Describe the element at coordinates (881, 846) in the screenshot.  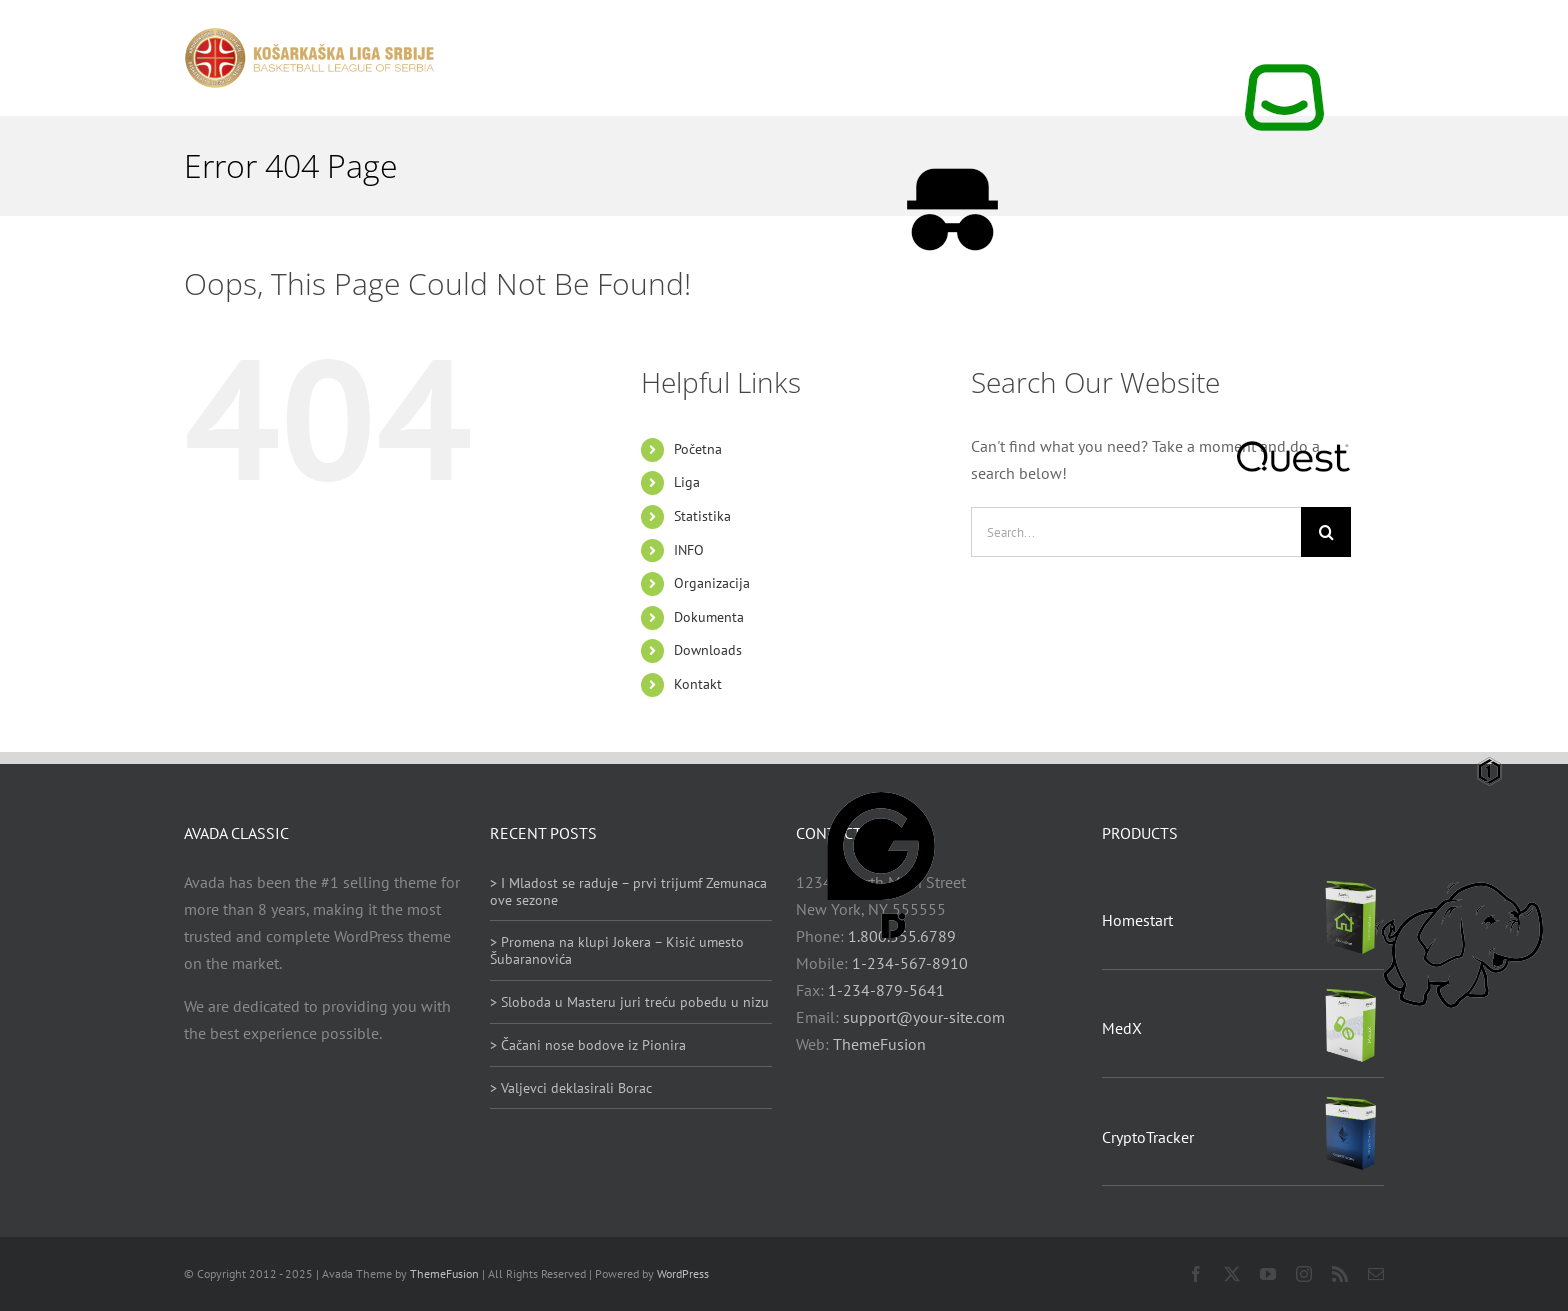
I see `open Grammarly writing assistant` at that location.